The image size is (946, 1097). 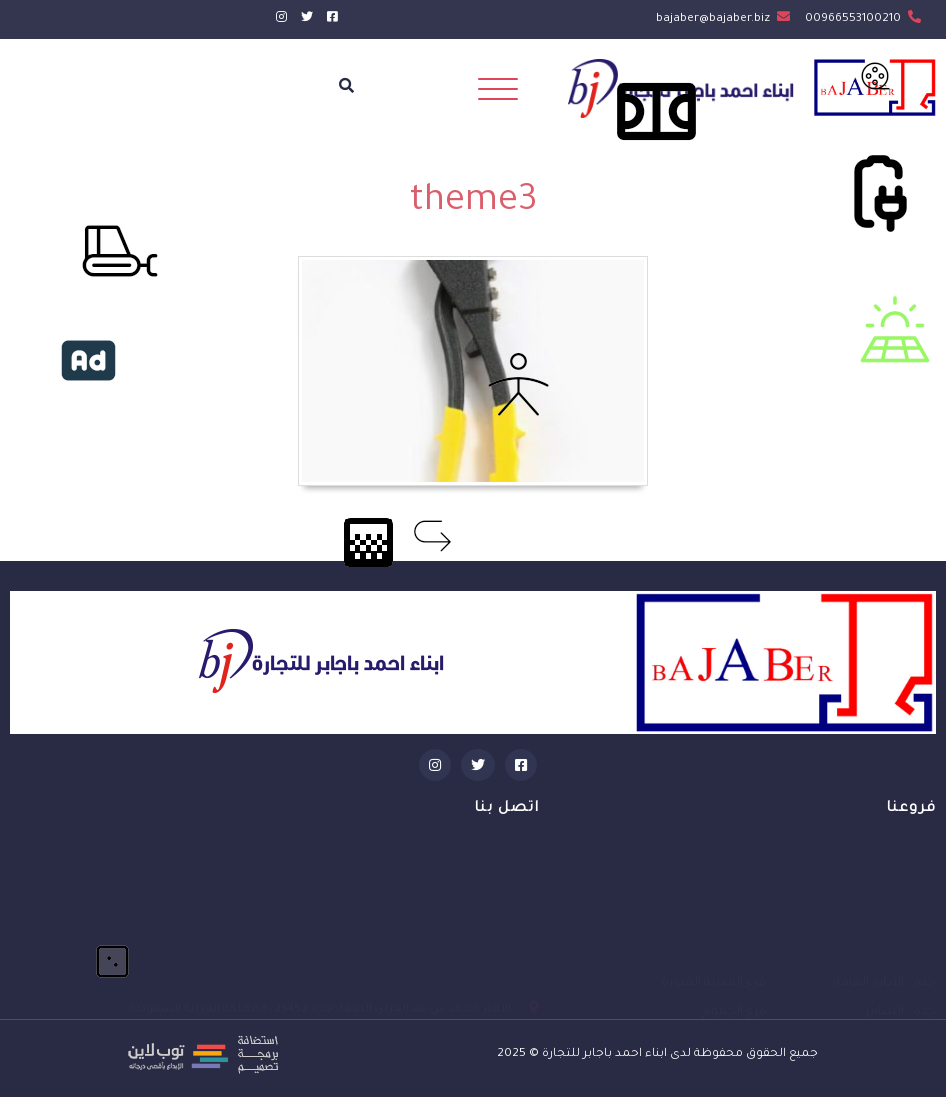 I want to click on apply a gradient effect to an image, so click(x=368, y=542).